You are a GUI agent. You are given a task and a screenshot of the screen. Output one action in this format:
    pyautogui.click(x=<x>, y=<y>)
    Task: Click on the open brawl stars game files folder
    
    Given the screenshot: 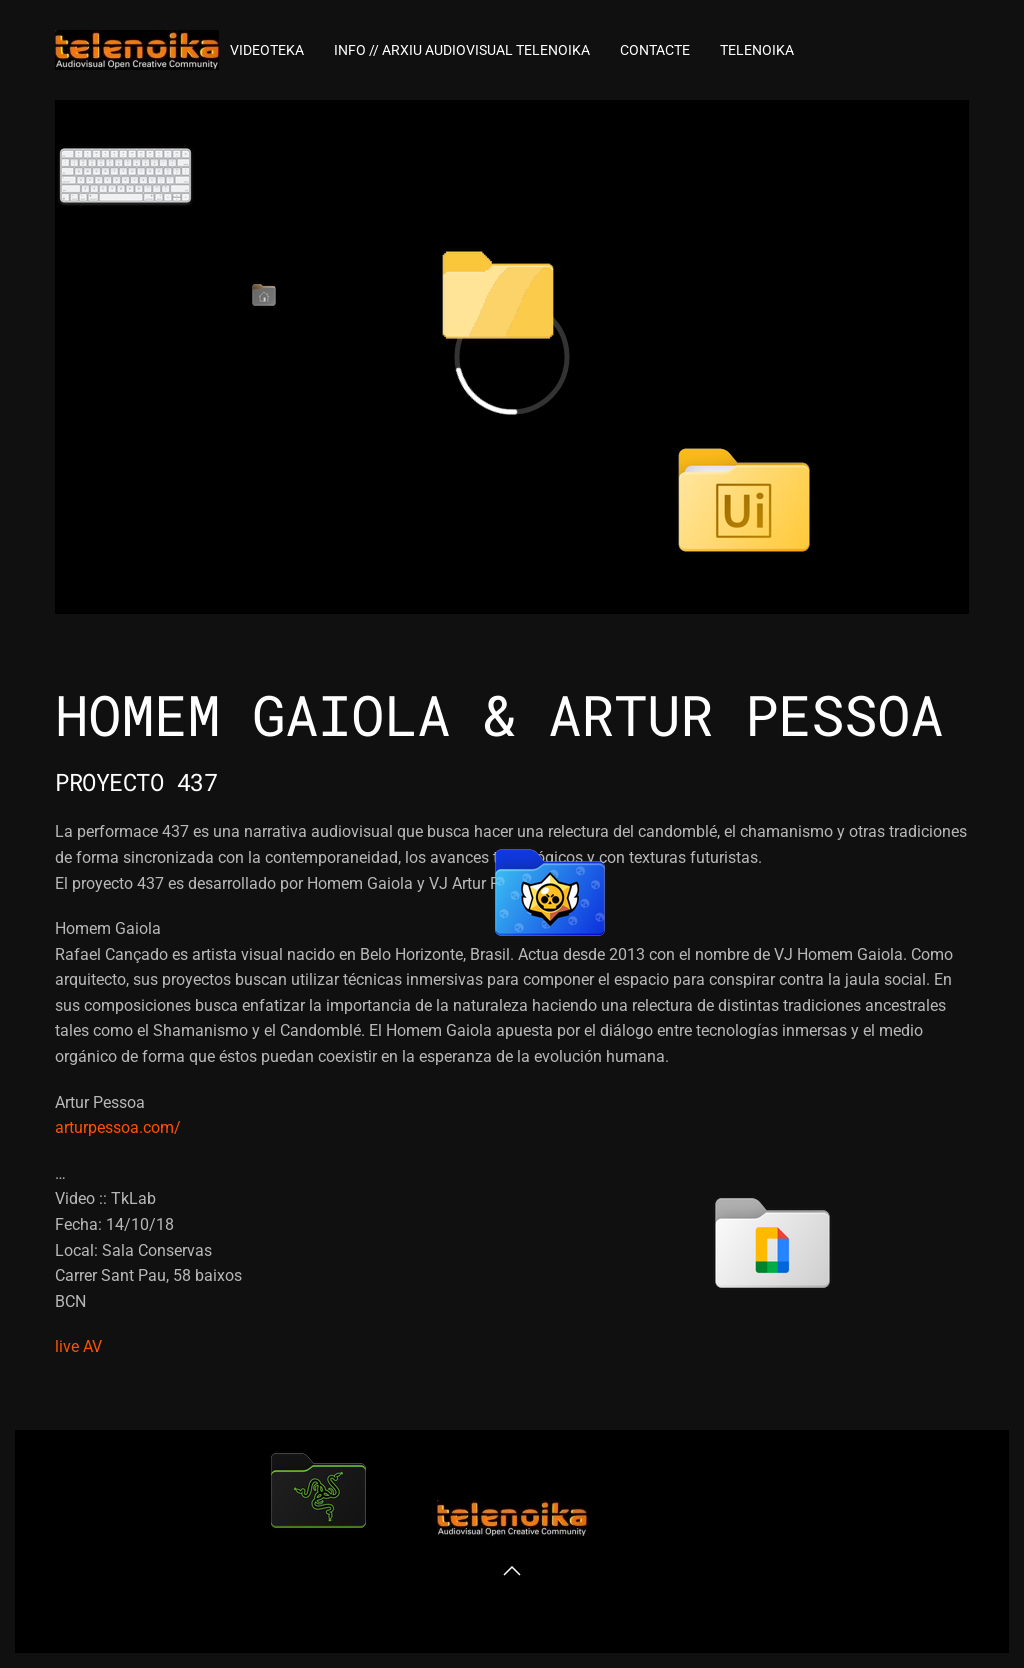 What is the action you would take?
    pyautogui.click(x=549, y=895)
    